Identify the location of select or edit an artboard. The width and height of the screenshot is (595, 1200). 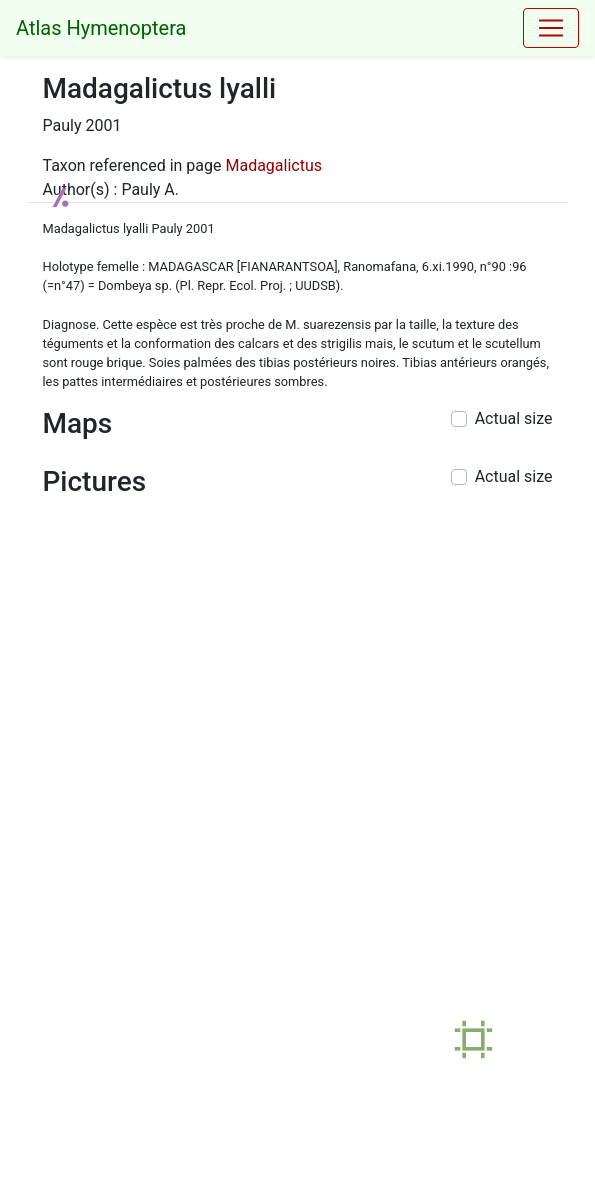
(473, 1039).